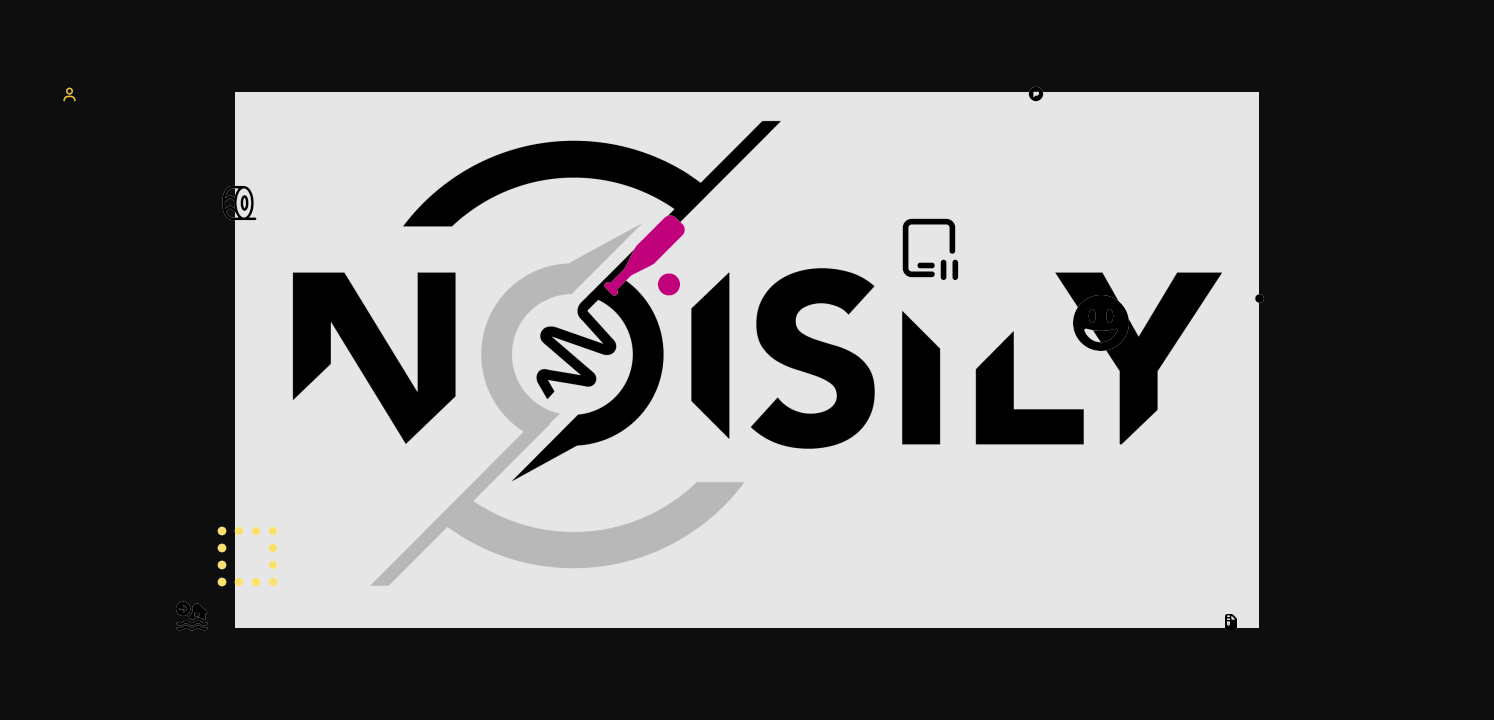 This screenshot has width=1494, height=720. I want to click on remove all borders from selected cells, so click(247, 556).